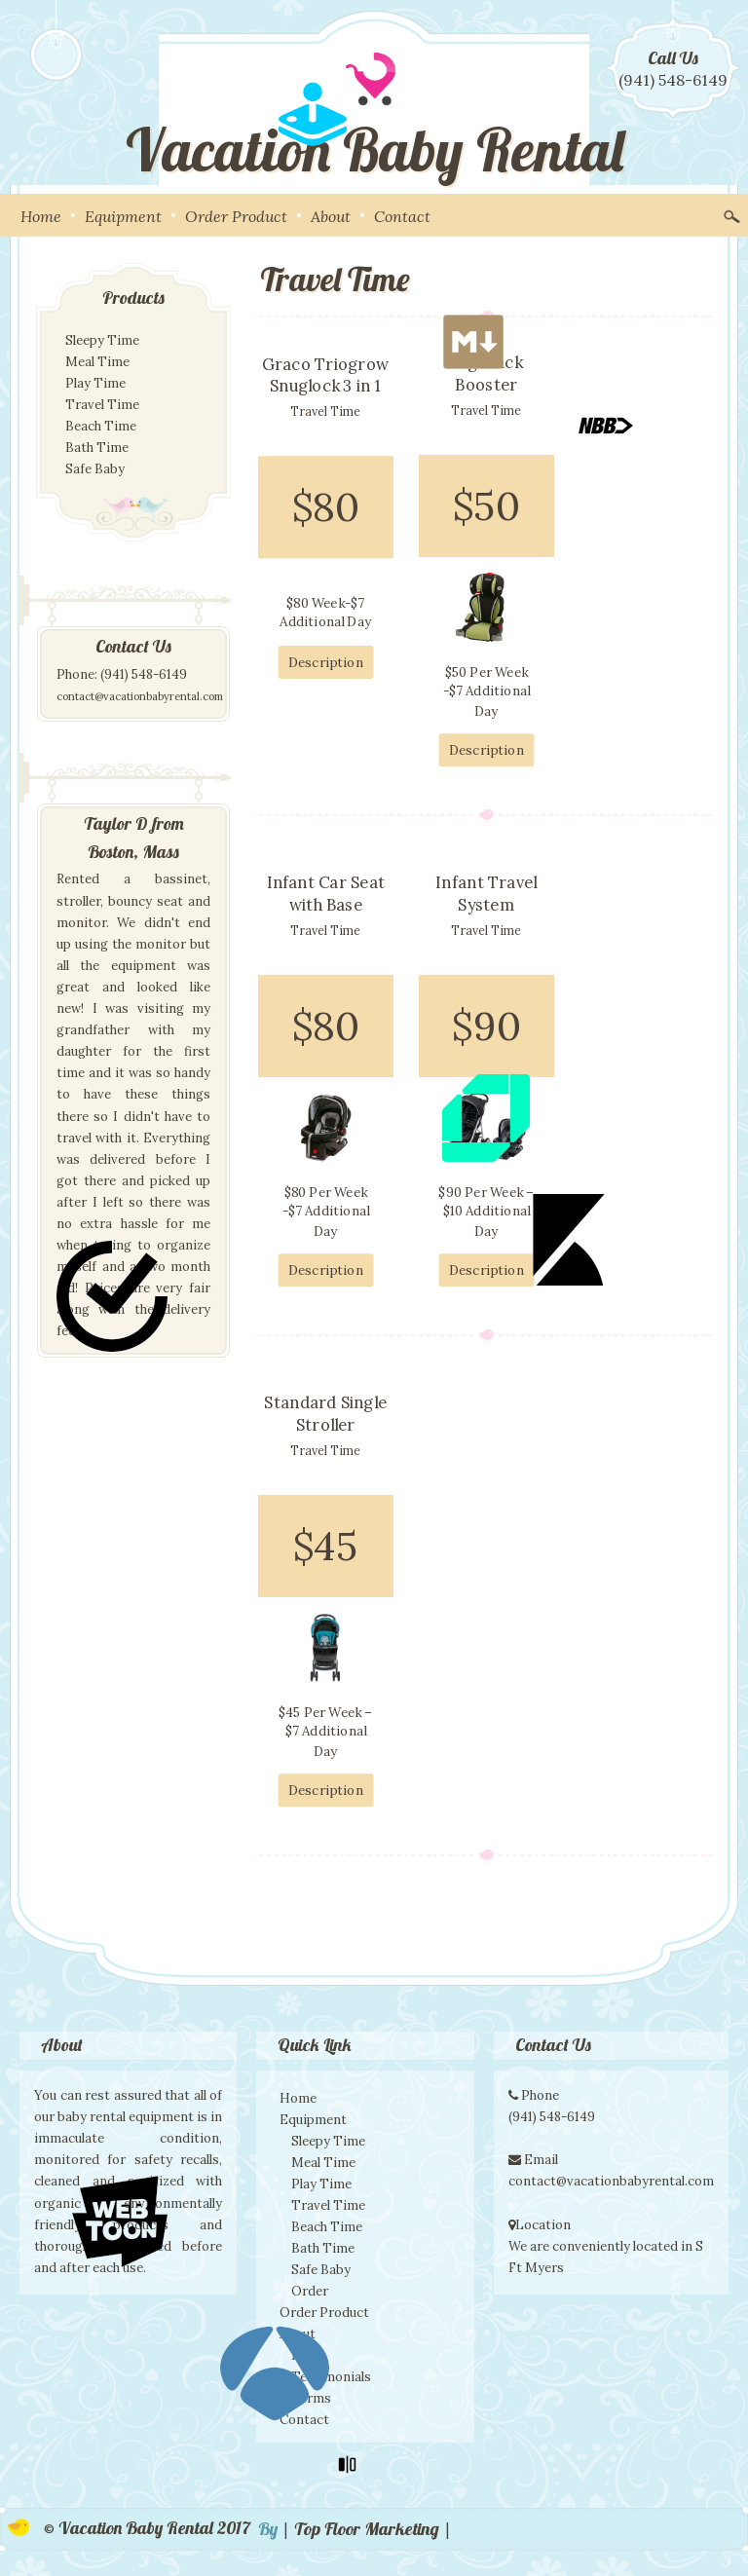 The width and height of the screenshot is (748, 2576). What do you see at coordinates (112, 1296) in the screenshot?
I see `open the TickTick task management app` at bounding box center [112, 1296].